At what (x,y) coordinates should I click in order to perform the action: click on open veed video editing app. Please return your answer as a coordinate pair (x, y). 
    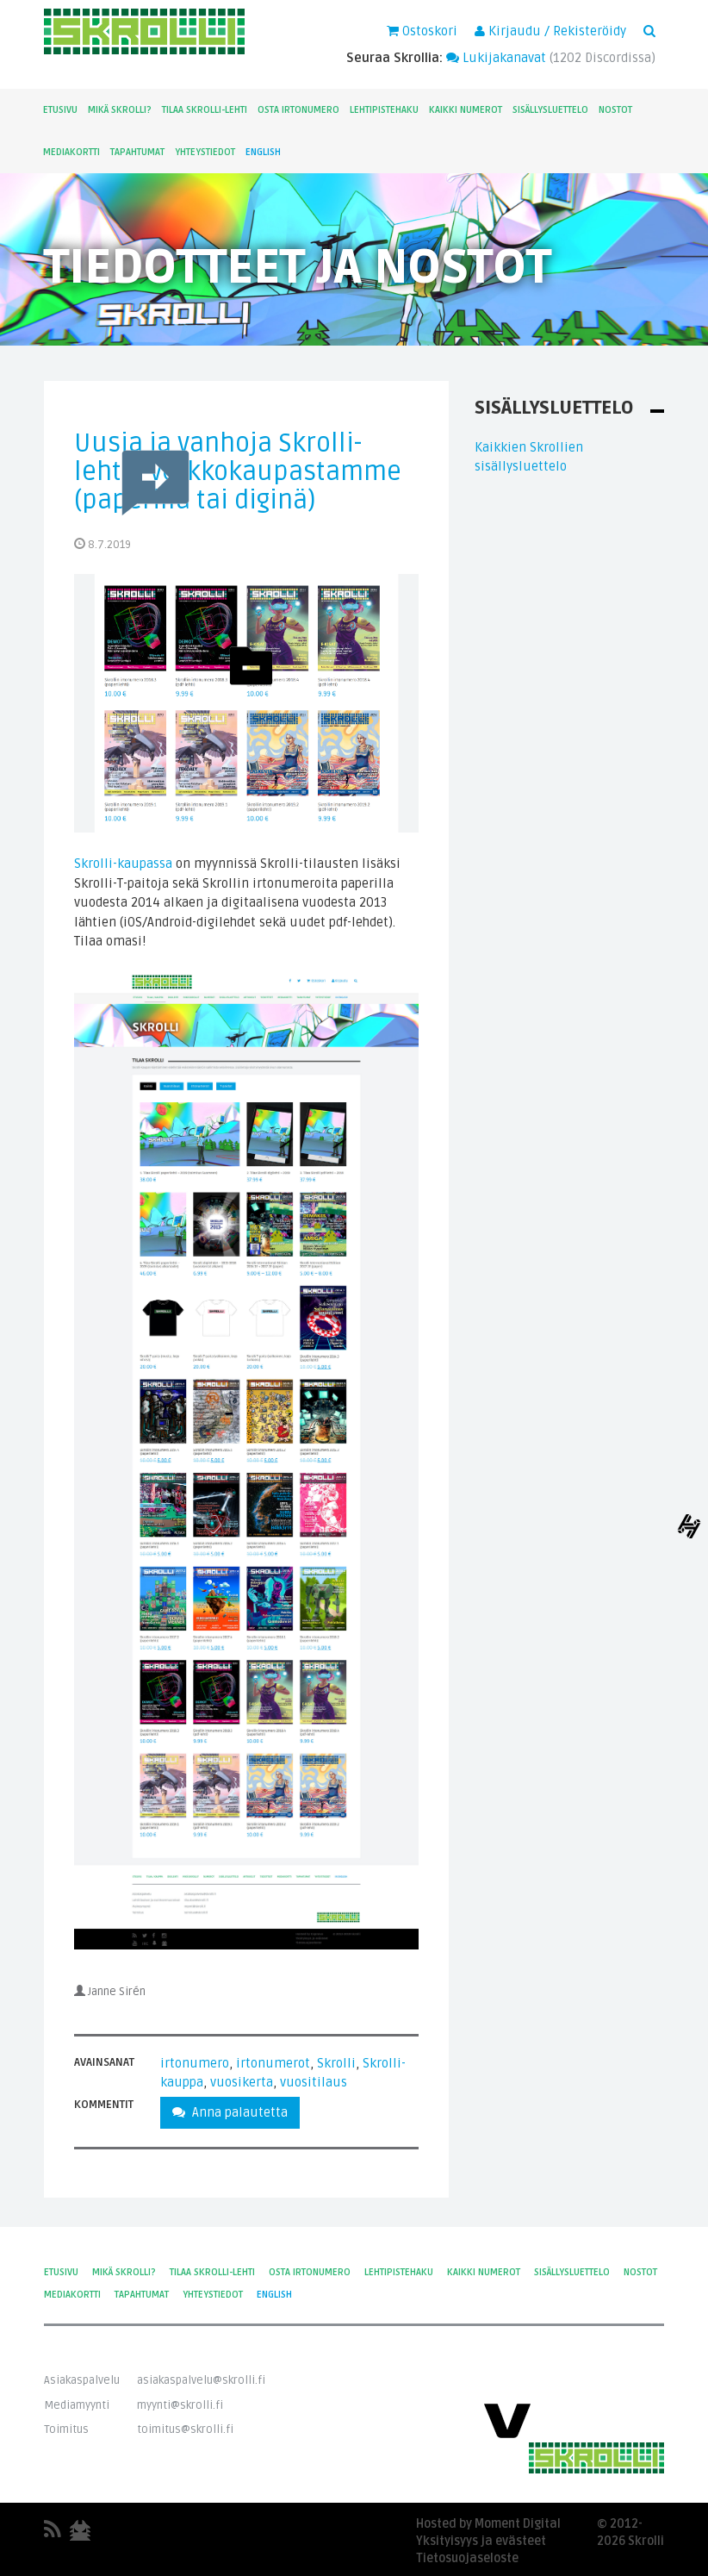
    Looking at the image, I should click on (507, 2421).